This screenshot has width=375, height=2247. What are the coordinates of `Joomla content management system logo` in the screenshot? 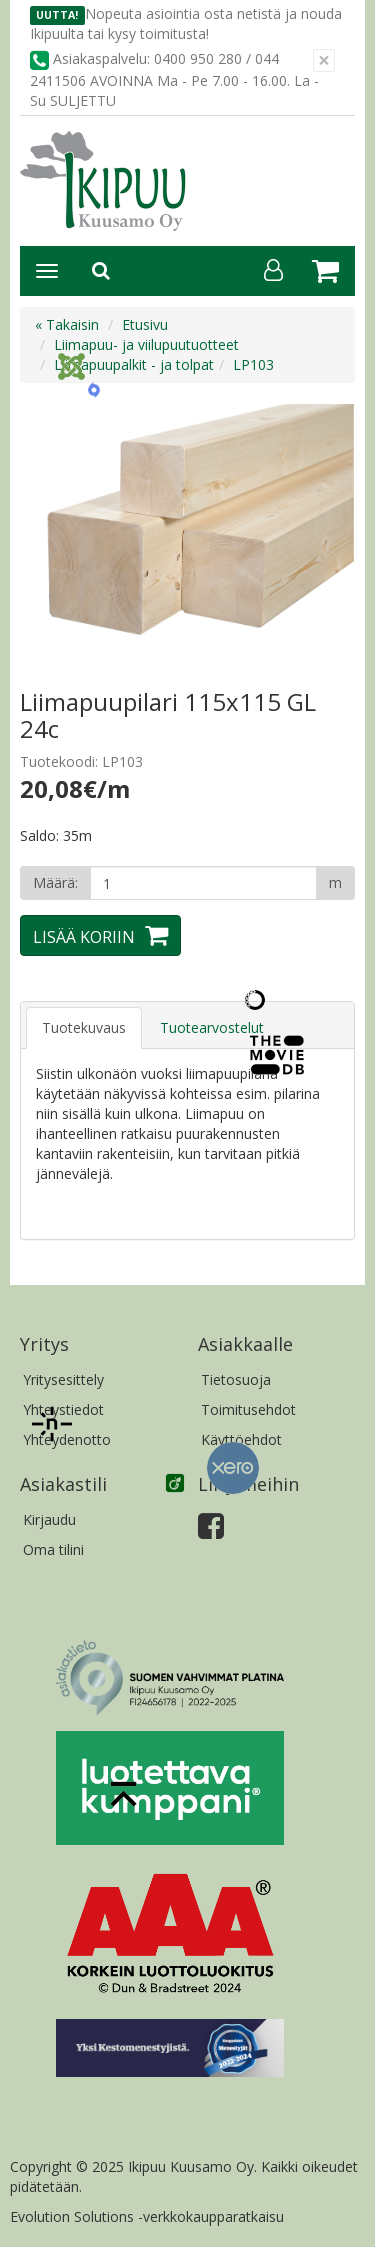 It's located at (71, 366).